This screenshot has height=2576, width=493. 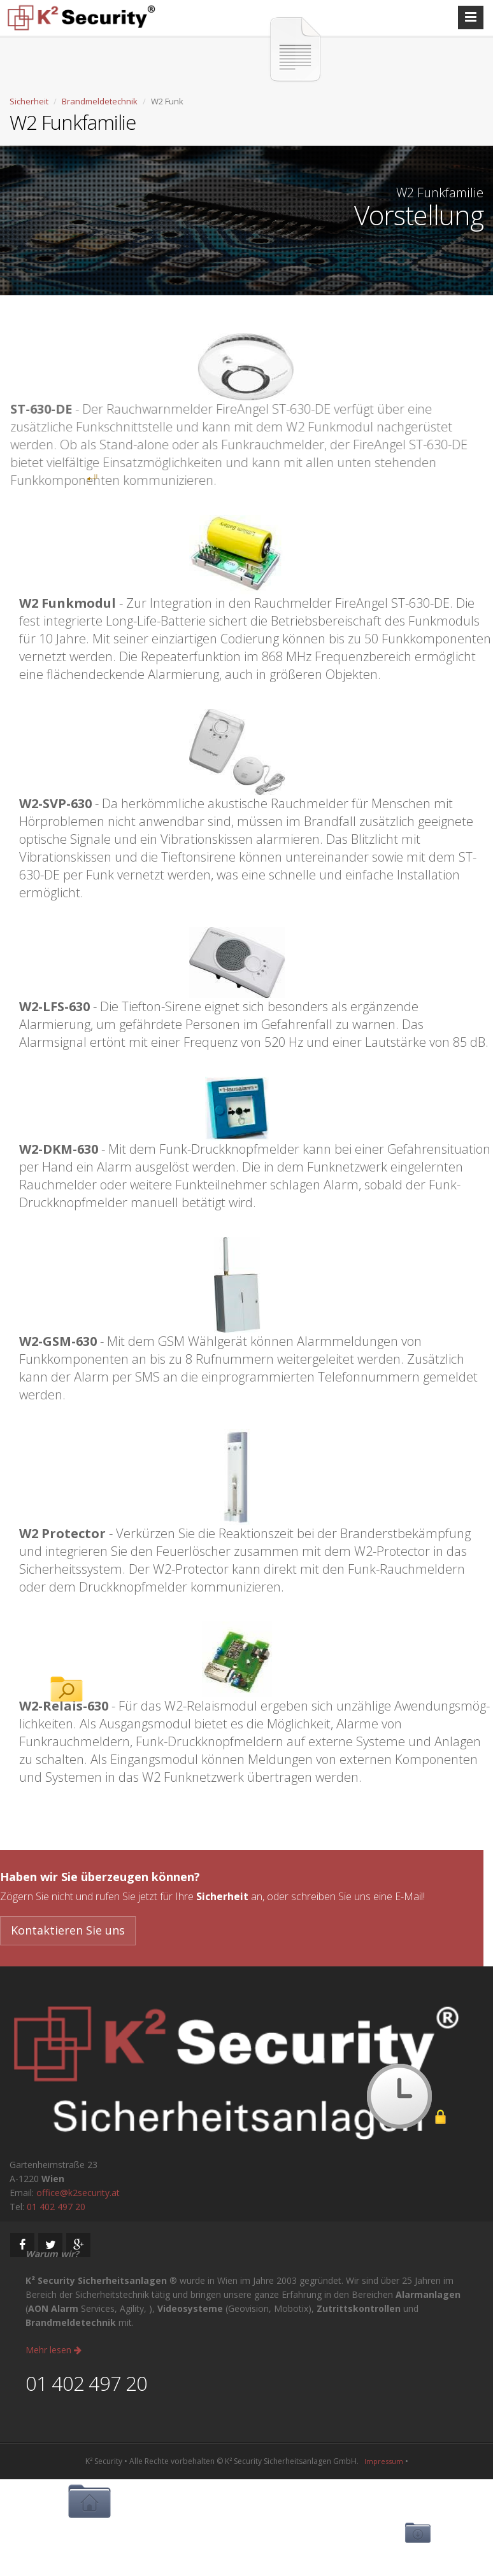 I want to click on open your home folder, so click(x=89, y=2501).